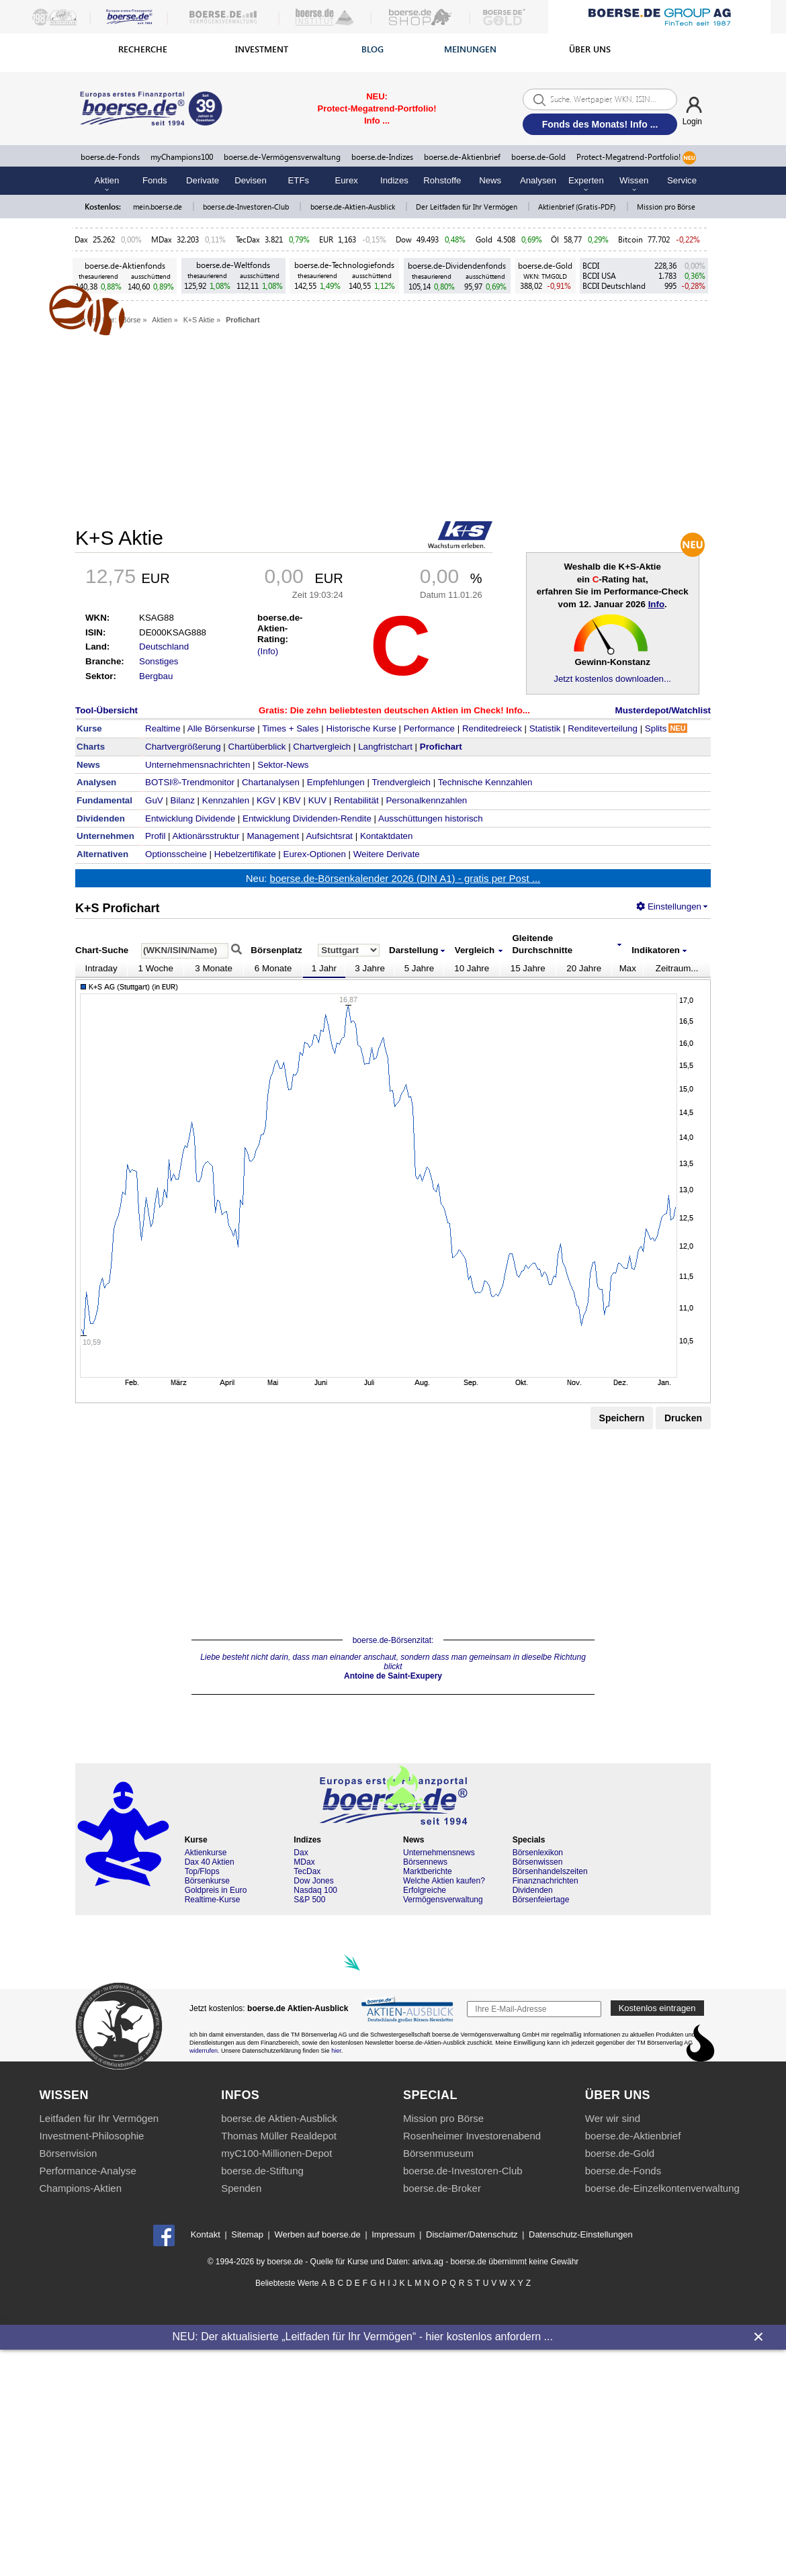  Describe the element at coordinates (122, 1834) in the screenshot. I see `access meditation or mindfulness features` at that location.